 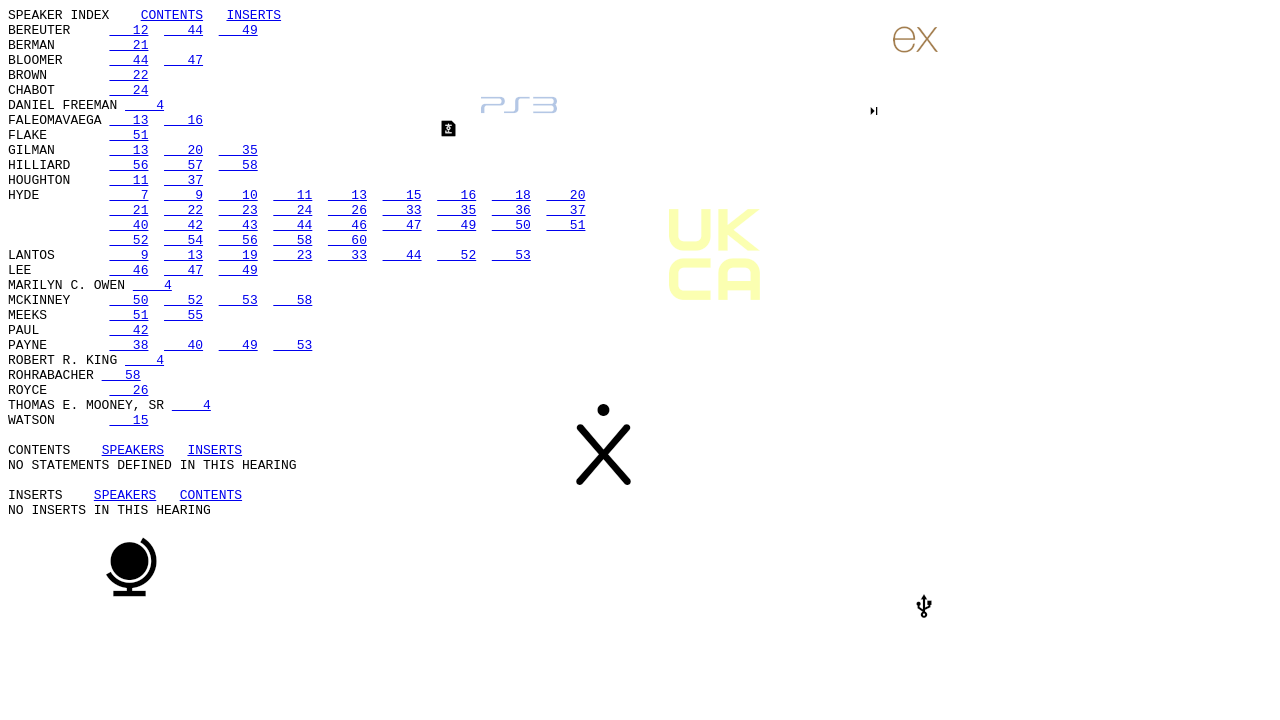 What do you see at coordinates (874, 111) in the screenshot?
I see `skip to the next track or item` at bounding box center [874, 111].